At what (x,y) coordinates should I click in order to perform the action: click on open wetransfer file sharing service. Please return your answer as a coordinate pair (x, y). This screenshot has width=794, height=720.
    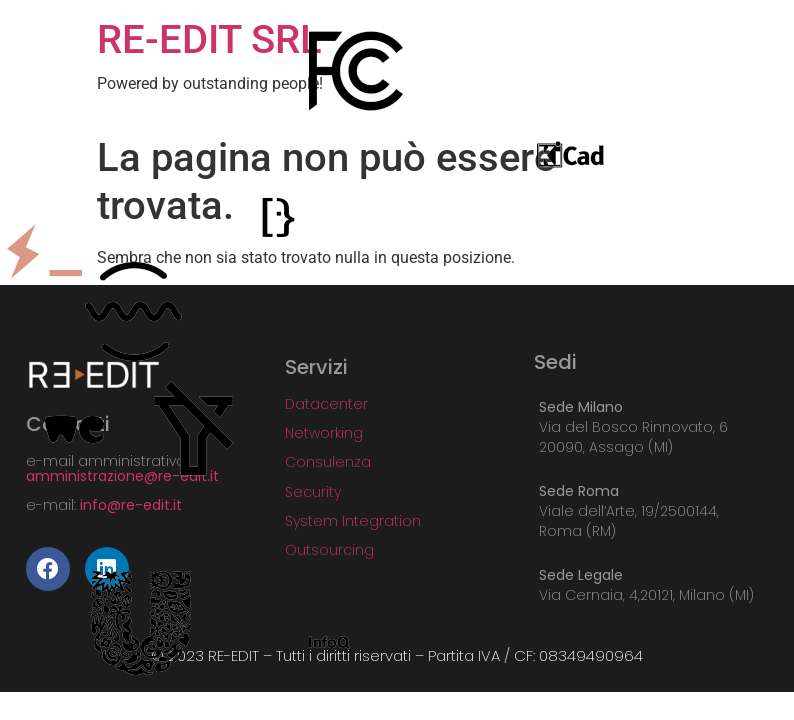
    Looking at the image, I should click on (74, 429).